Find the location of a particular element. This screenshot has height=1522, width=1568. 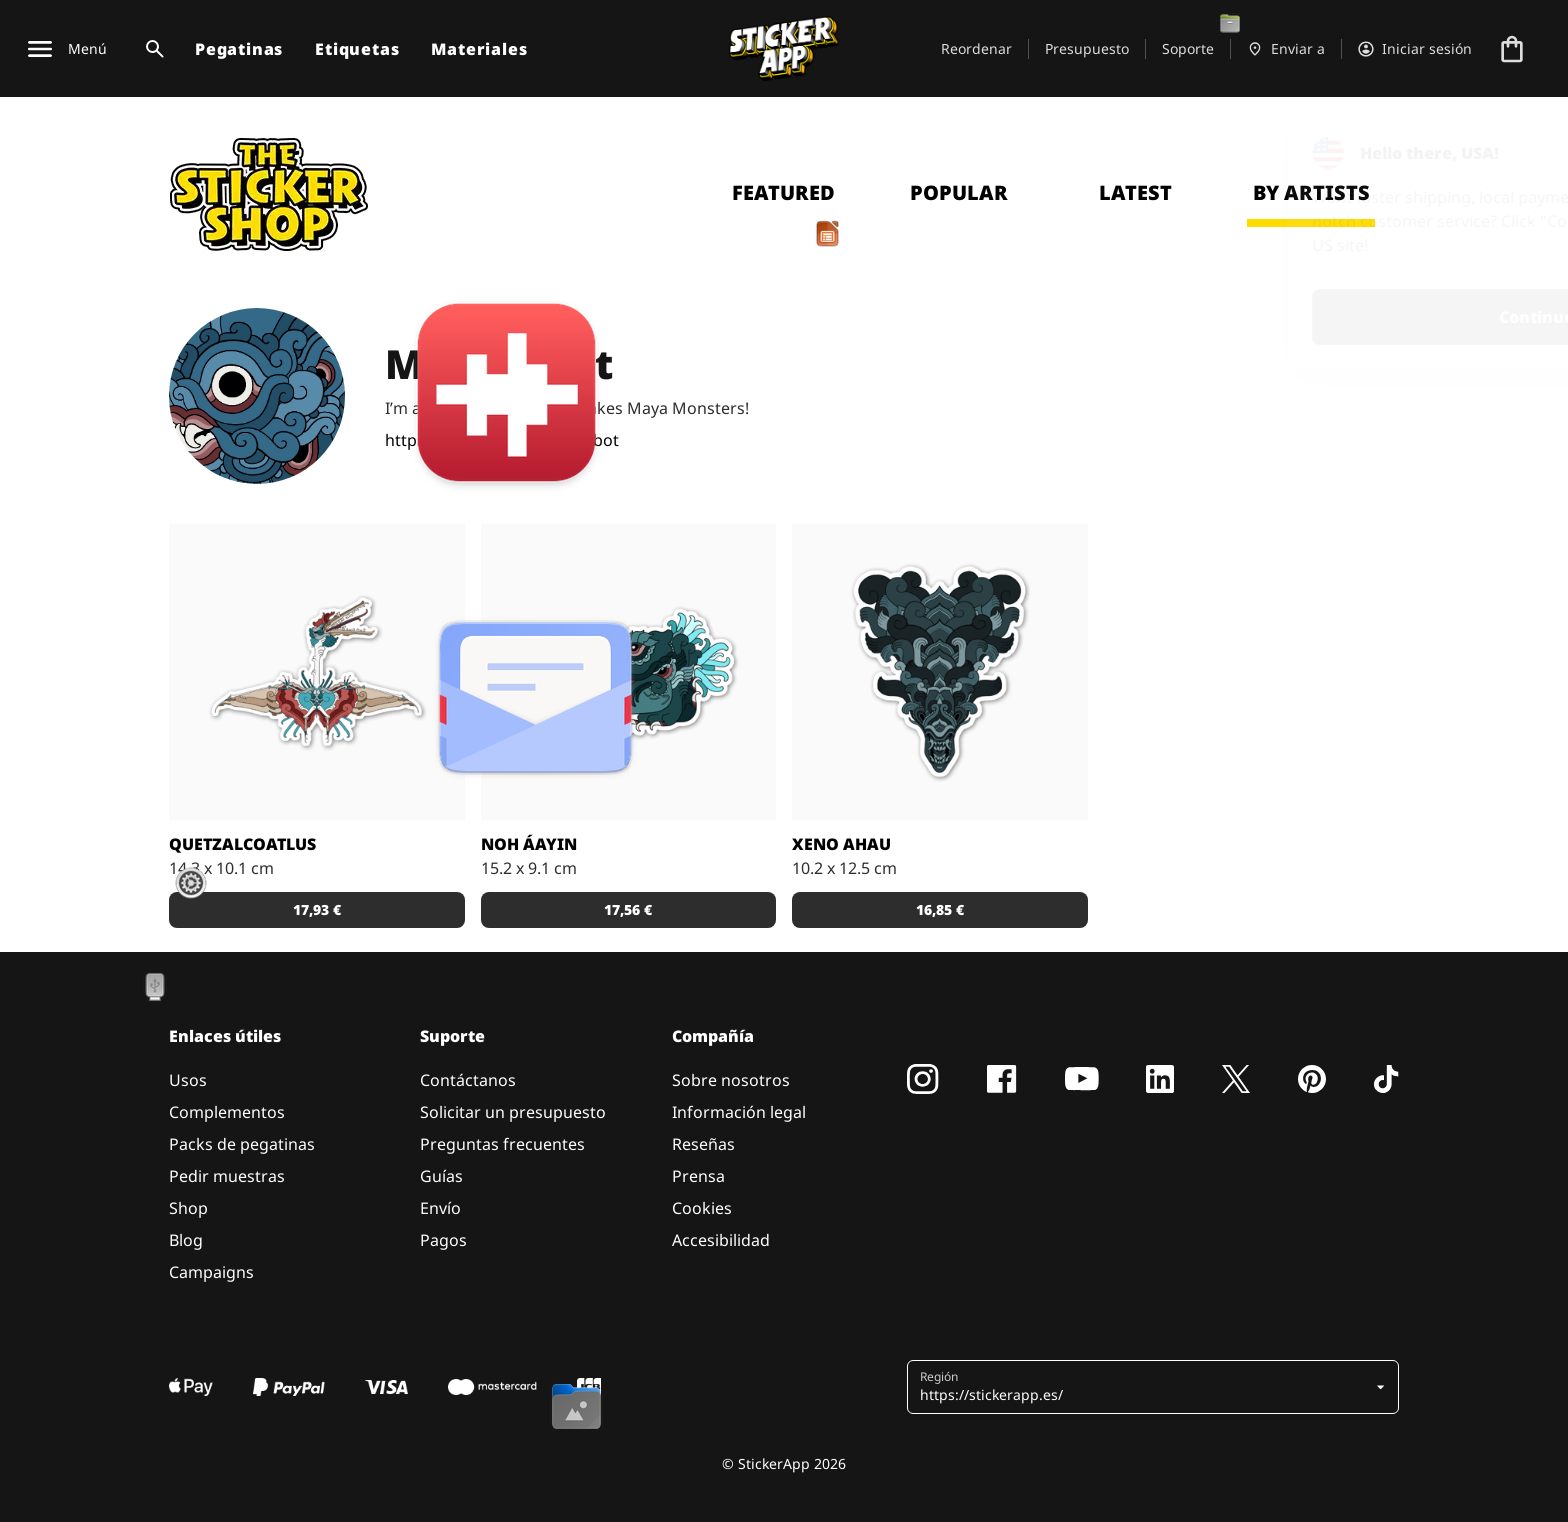

open file manager application is located at coordinates (1230, 23).